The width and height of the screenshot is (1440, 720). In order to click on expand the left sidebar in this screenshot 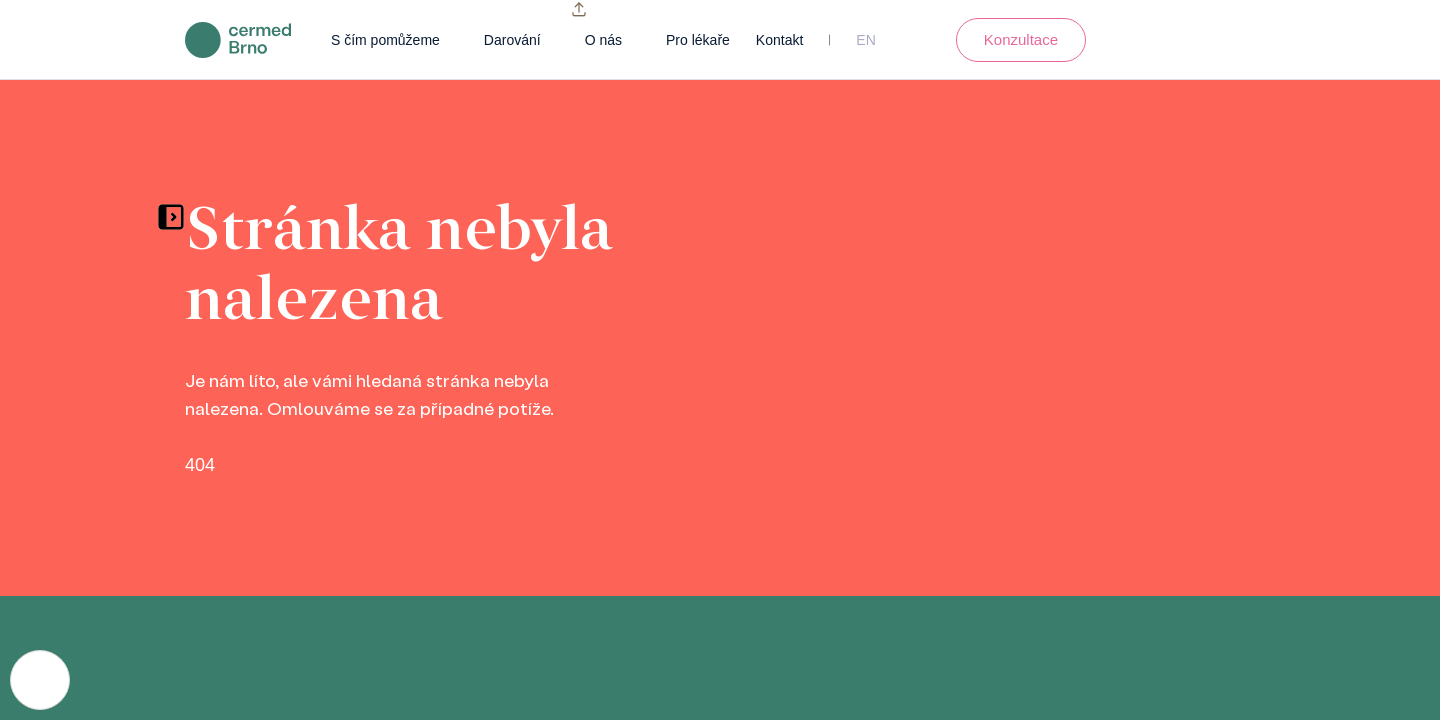, I will do `click(171, 217)`.